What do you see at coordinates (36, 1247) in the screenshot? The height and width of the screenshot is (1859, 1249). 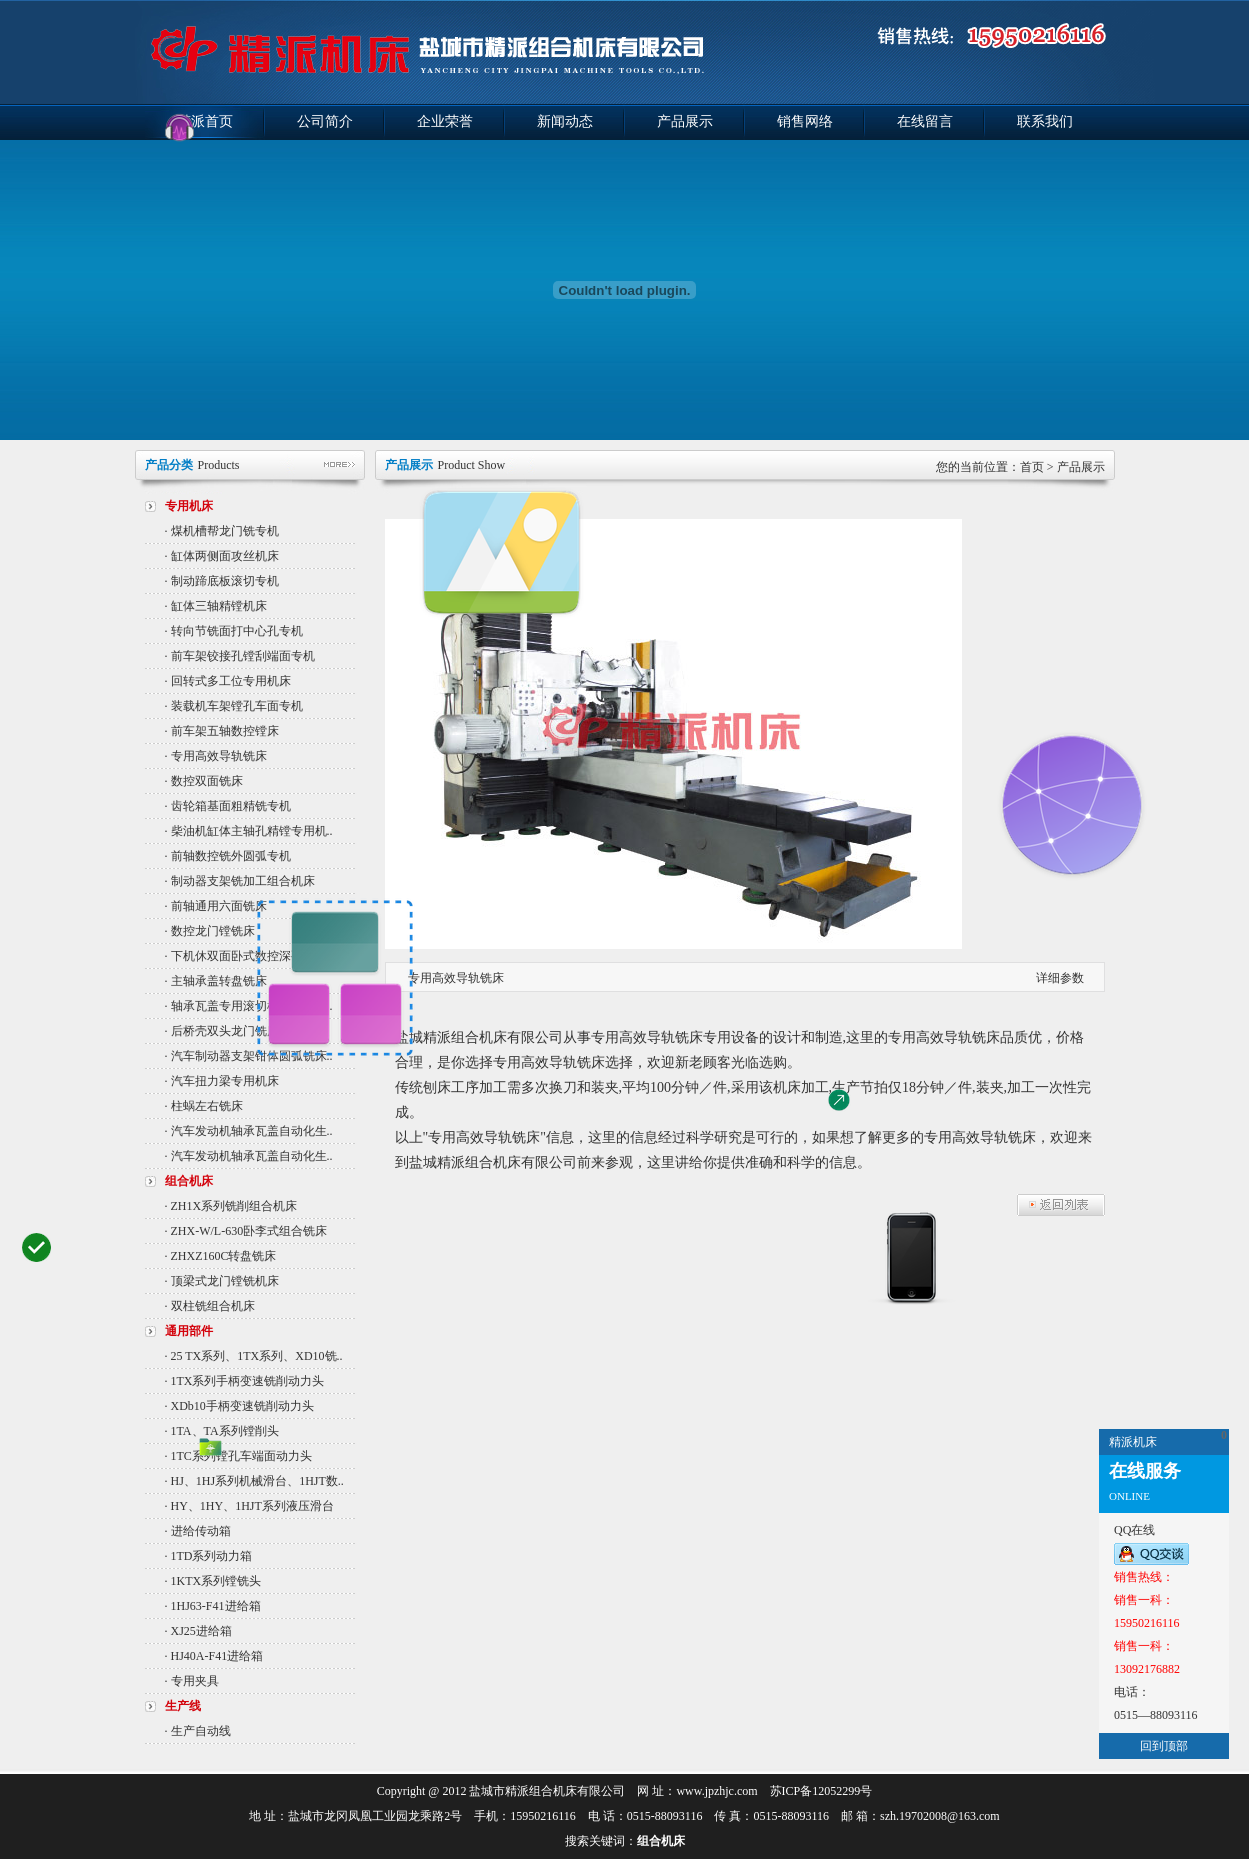 I see `confirm or accept a calculation` at bounding box center [36, 1247].